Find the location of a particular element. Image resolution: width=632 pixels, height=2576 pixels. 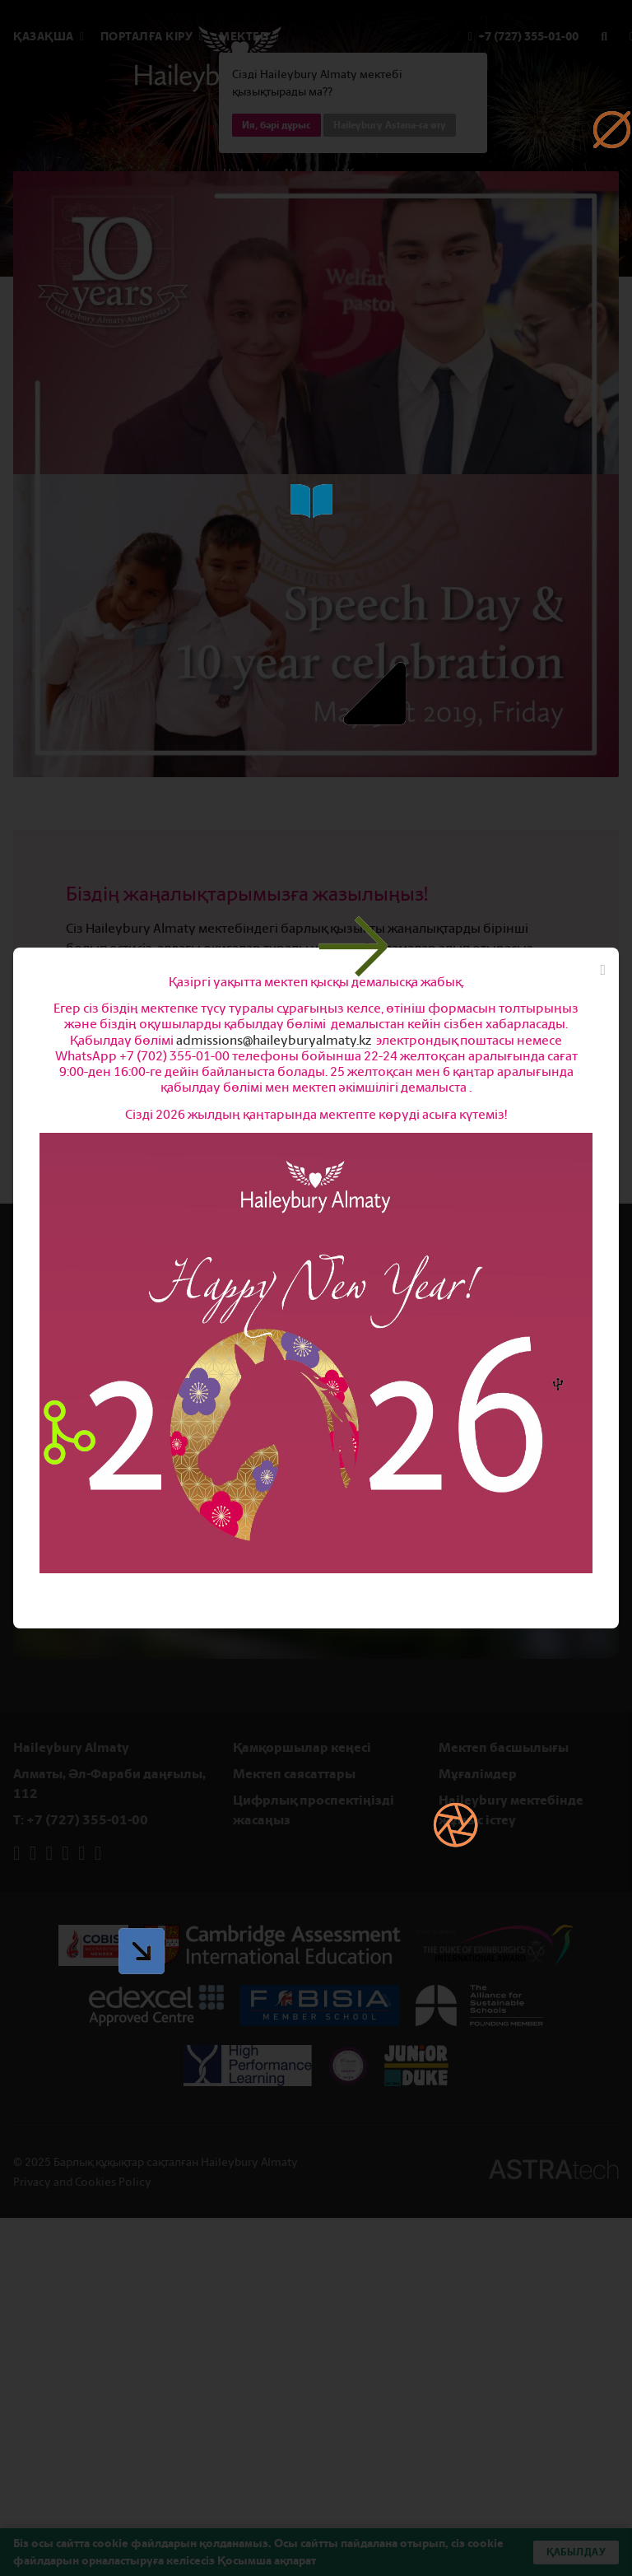

navigate to the bottom-right section is located at coordinates (142, 1951).